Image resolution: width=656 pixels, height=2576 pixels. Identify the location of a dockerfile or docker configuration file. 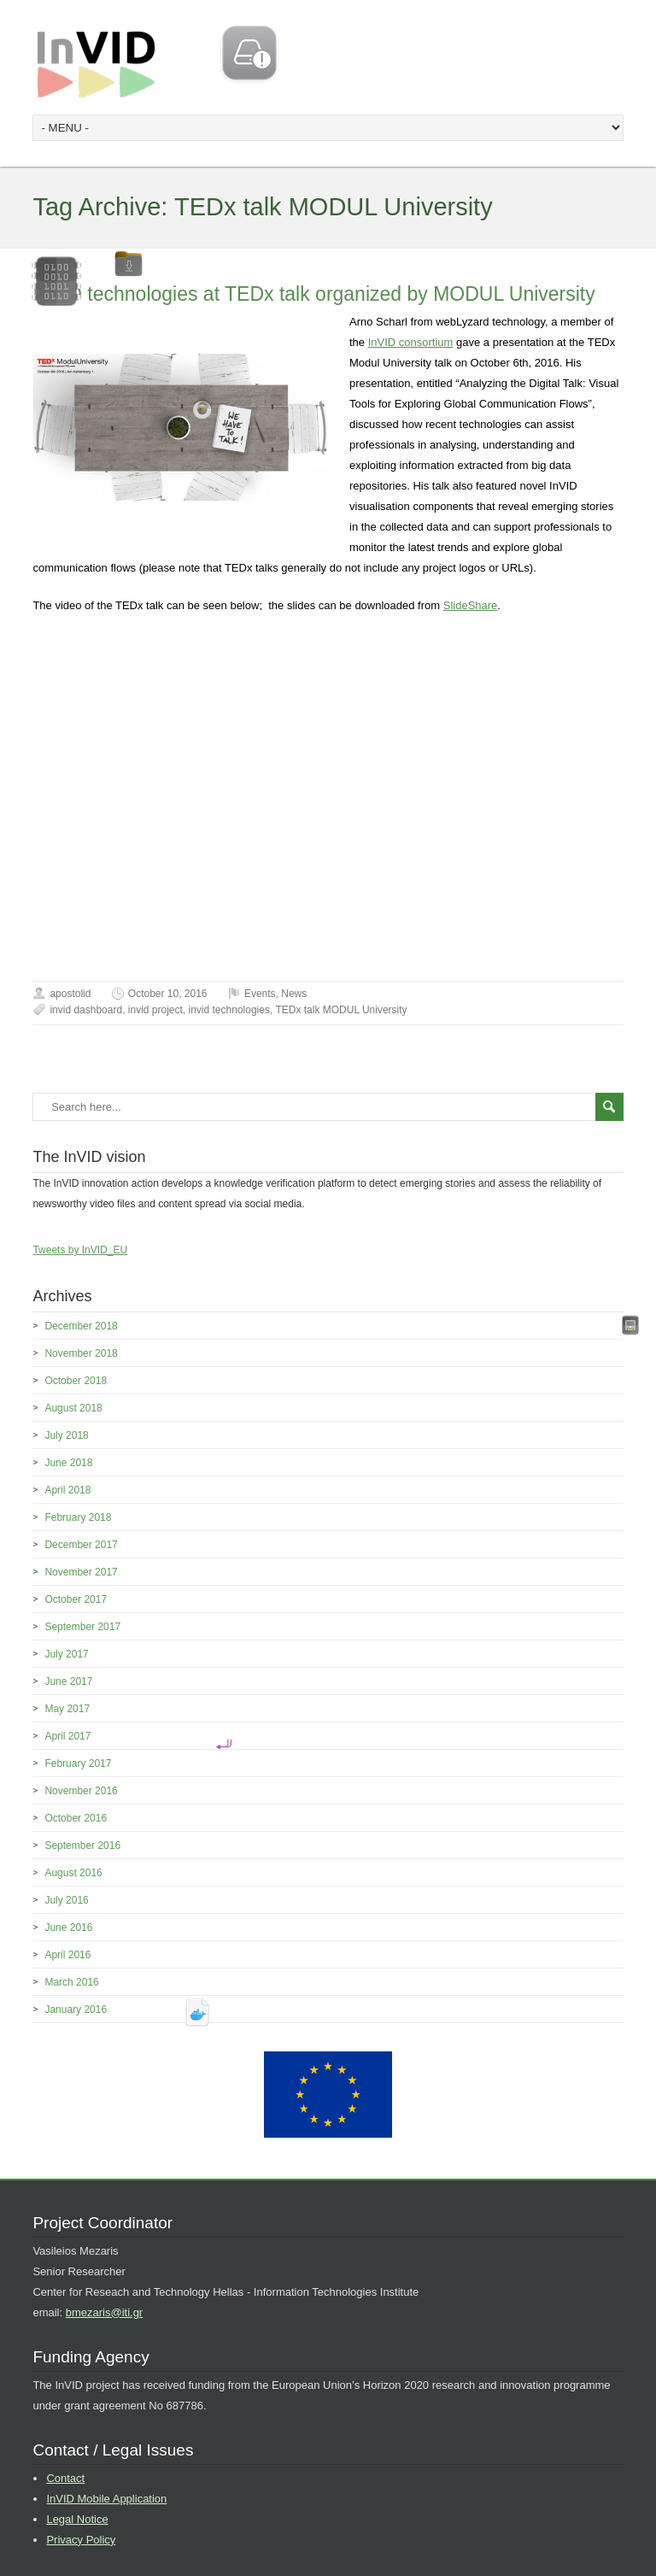
(197, 2012).